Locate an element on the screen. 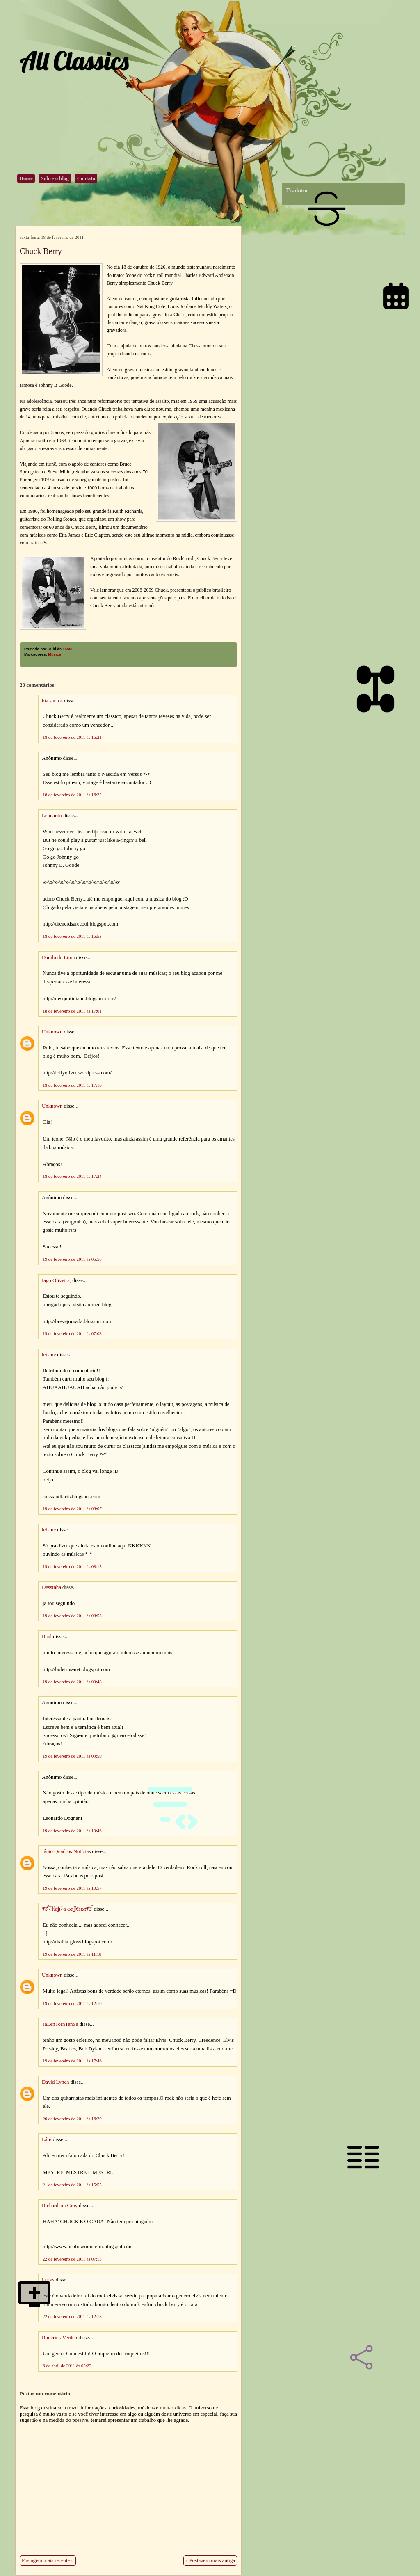 The image size is (420, 2576). switch to multi-column text layout is located at coordinates (363, 2158).